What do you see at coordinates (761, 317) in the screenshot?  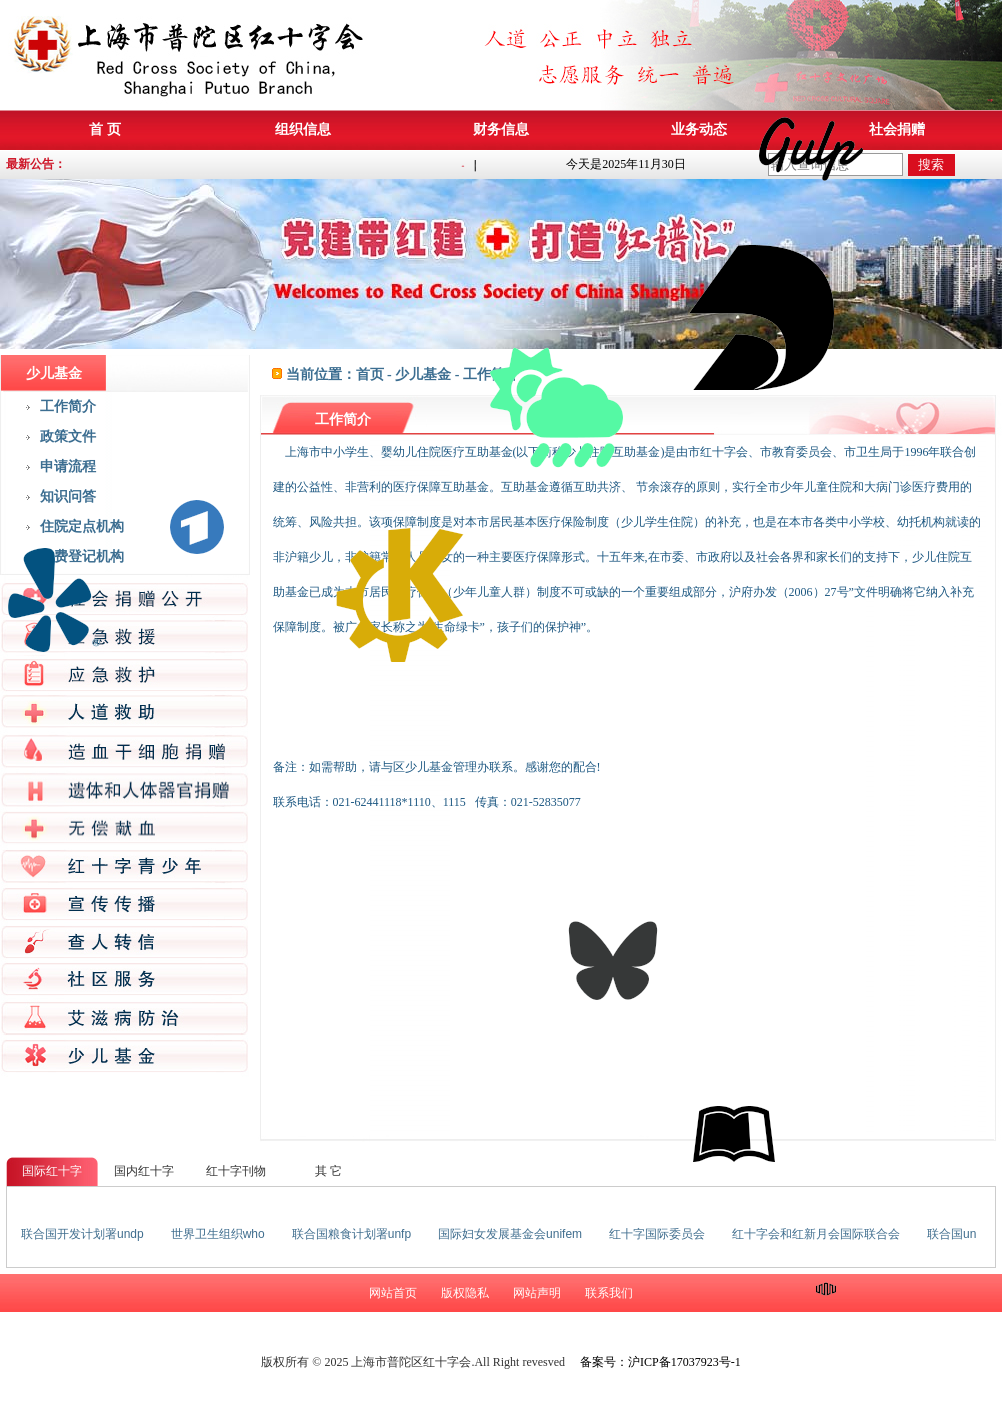 I see `open deepnote collaborative notebook` at bounding box center [761, 317].